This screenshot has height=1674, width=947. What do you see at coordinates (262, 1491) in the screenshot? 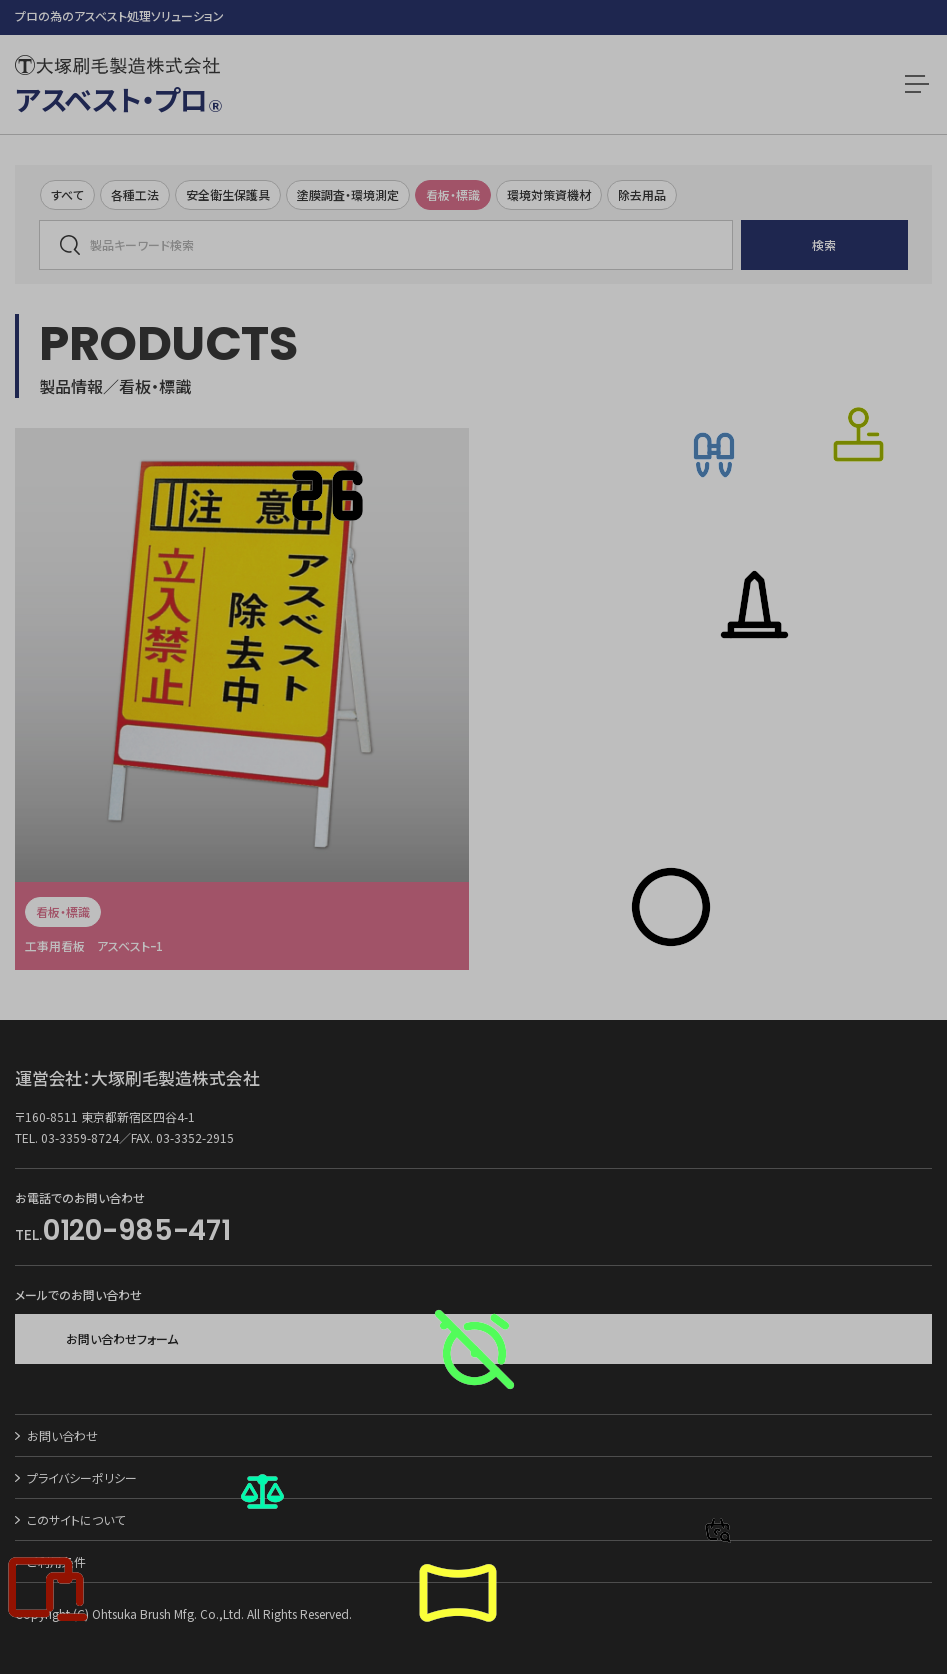
I see `access legal terms or policies` at bounding box center [262, 1491].